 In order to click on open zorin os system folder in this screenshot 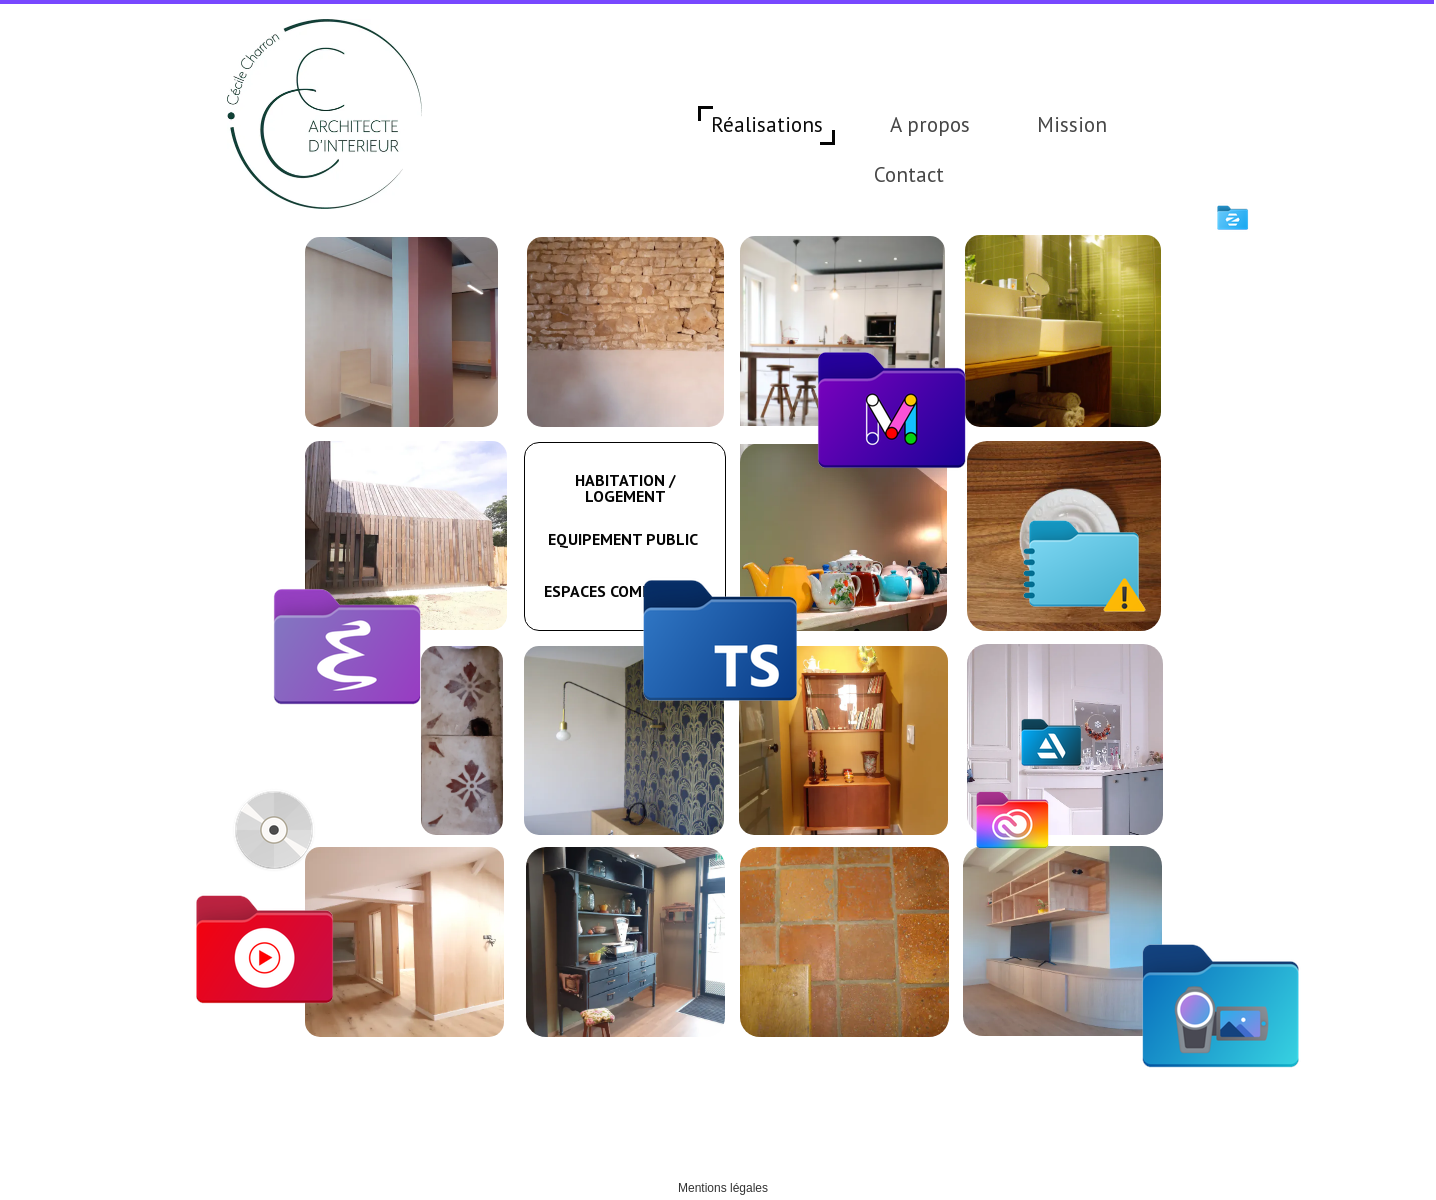, I will do `click(1232, 218)`.